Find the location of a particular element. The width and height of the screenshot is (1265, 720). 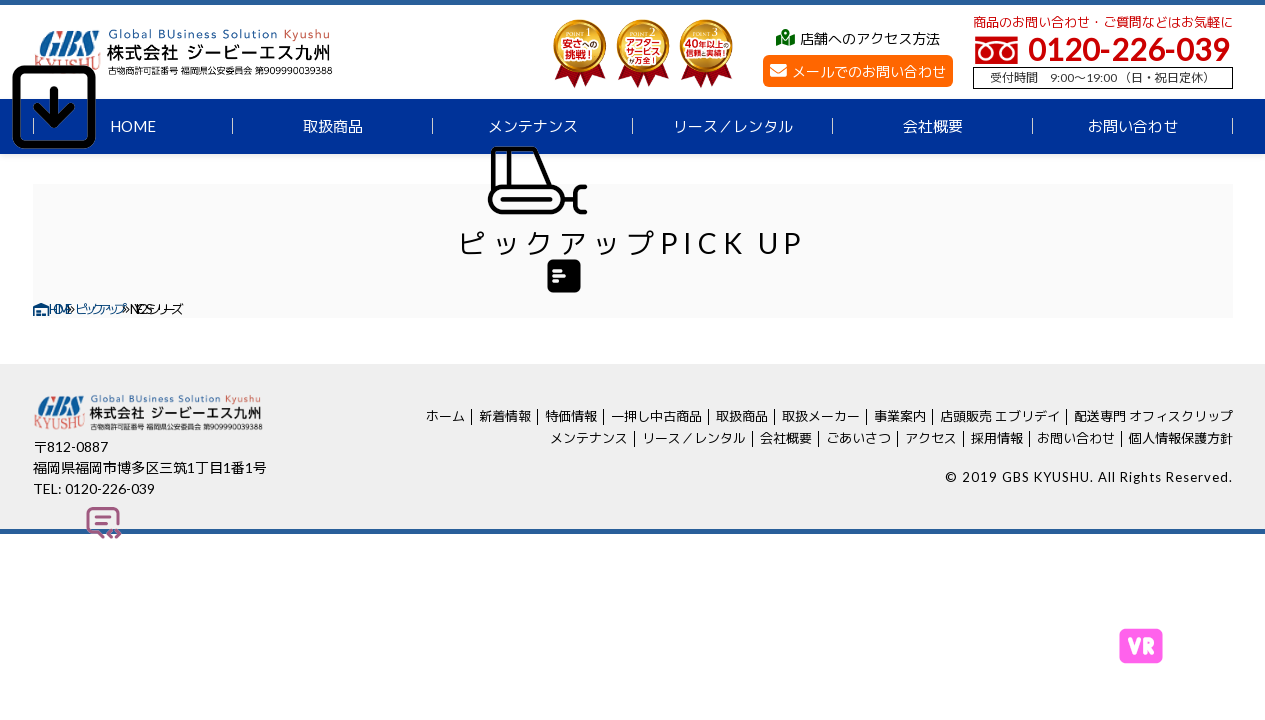

indicates VR-compatible content or experience is located at coordinates (1141, 646).